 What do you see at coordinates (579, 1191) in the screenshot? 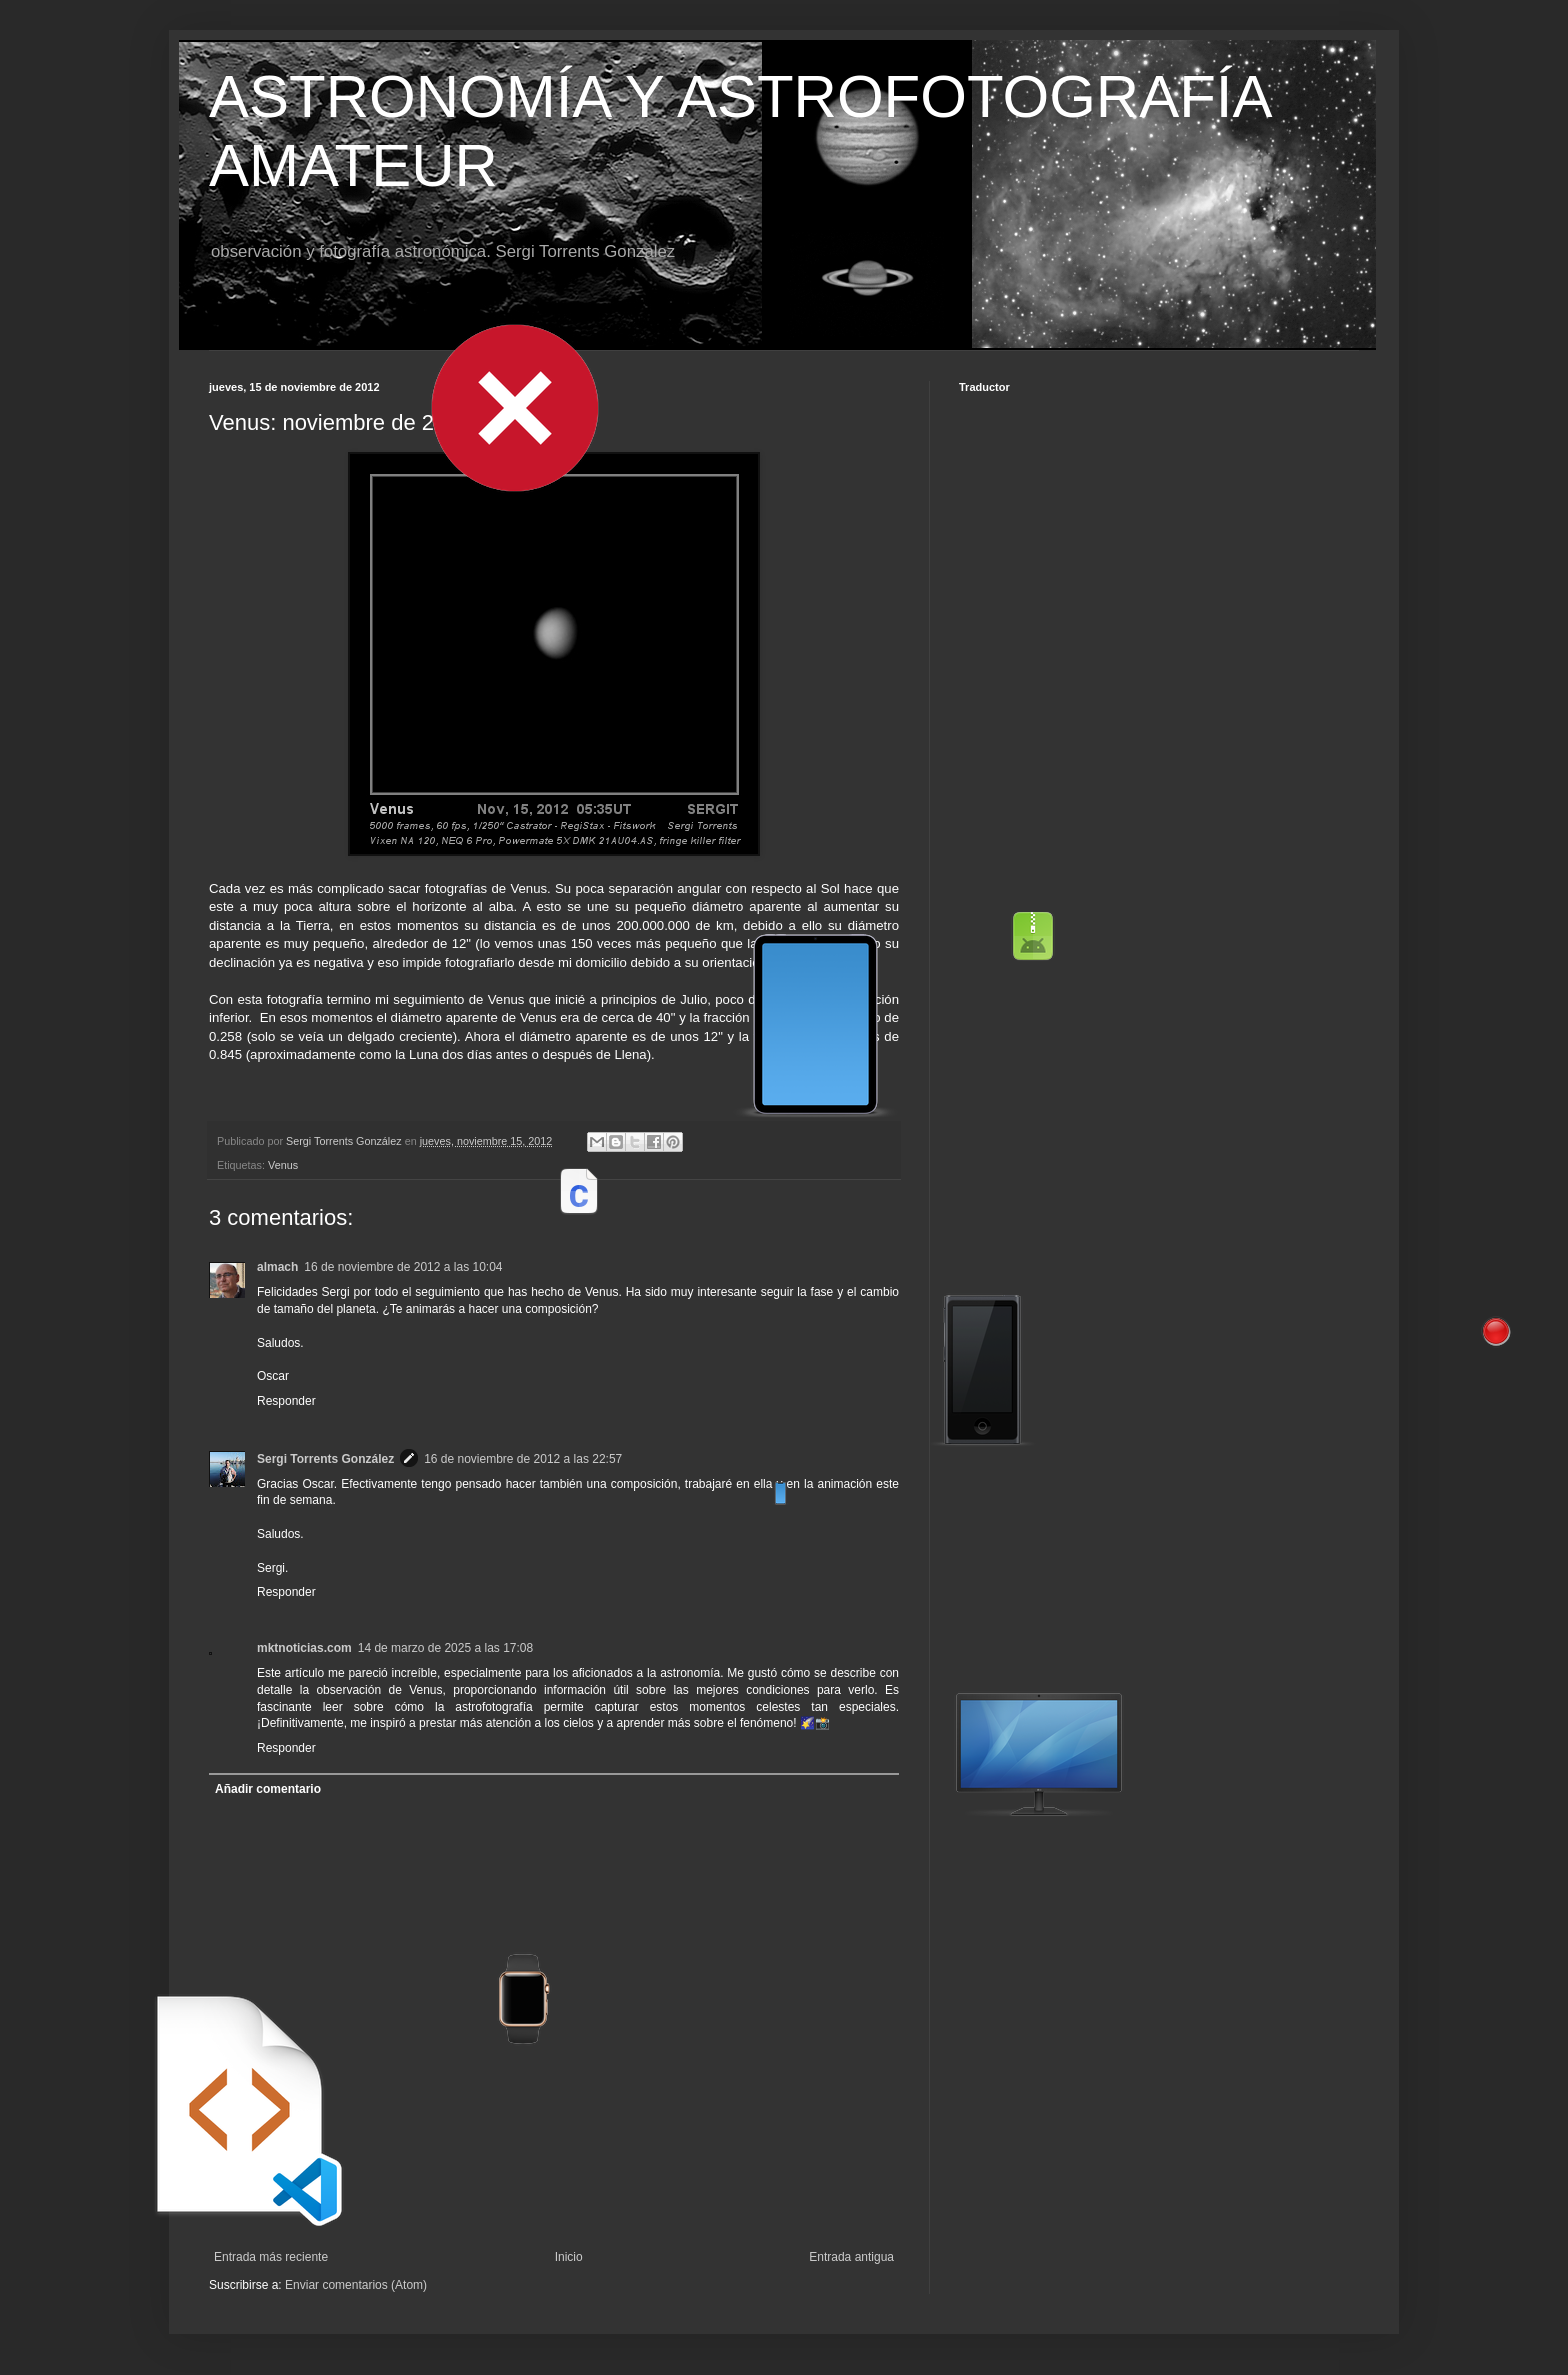
I see `a C programming language source code file` at bounding box center [579, 1191].